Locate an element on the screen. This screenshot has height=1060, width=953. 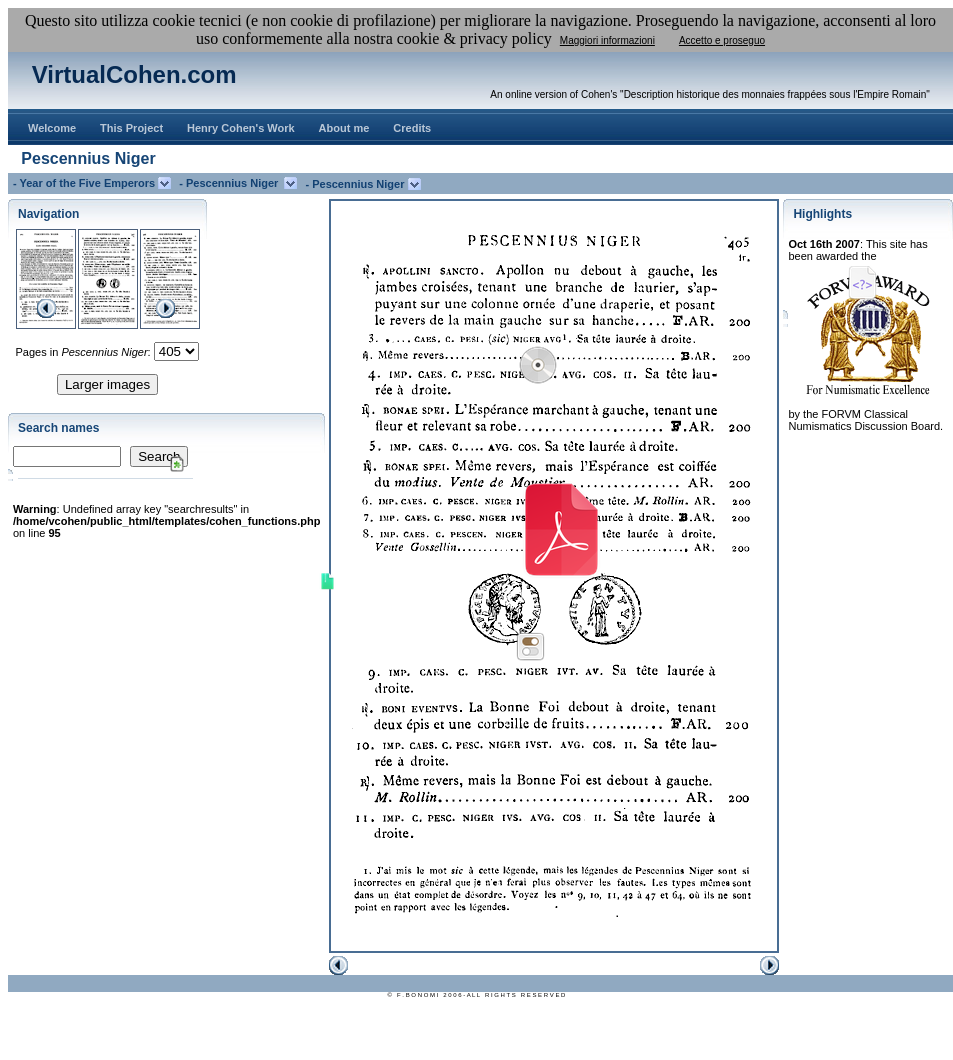
open a compressed pdf document is located at coordinates (561, 529).